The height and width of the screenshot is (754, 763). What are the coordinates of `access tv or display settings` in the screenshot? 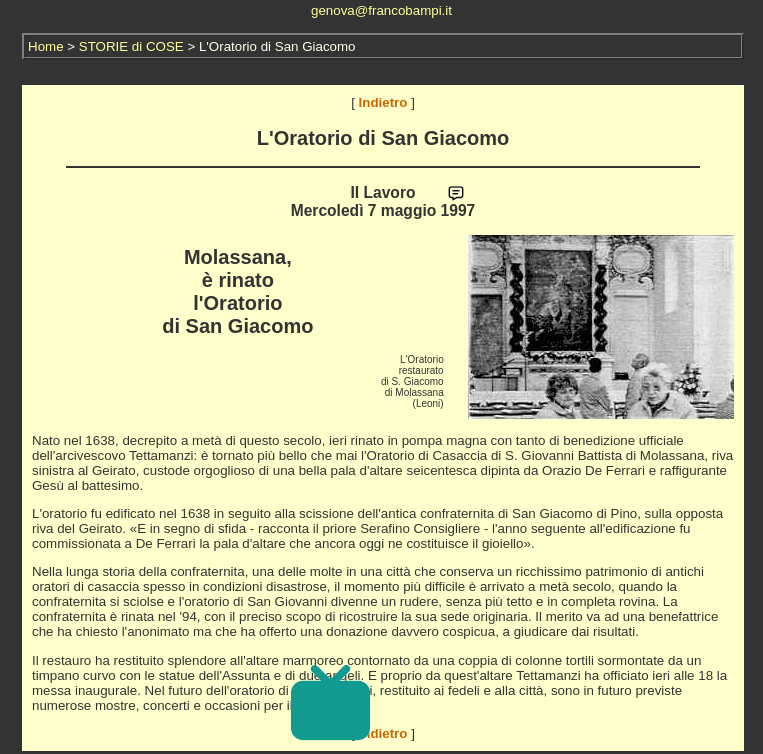 It's located at (330, 704).